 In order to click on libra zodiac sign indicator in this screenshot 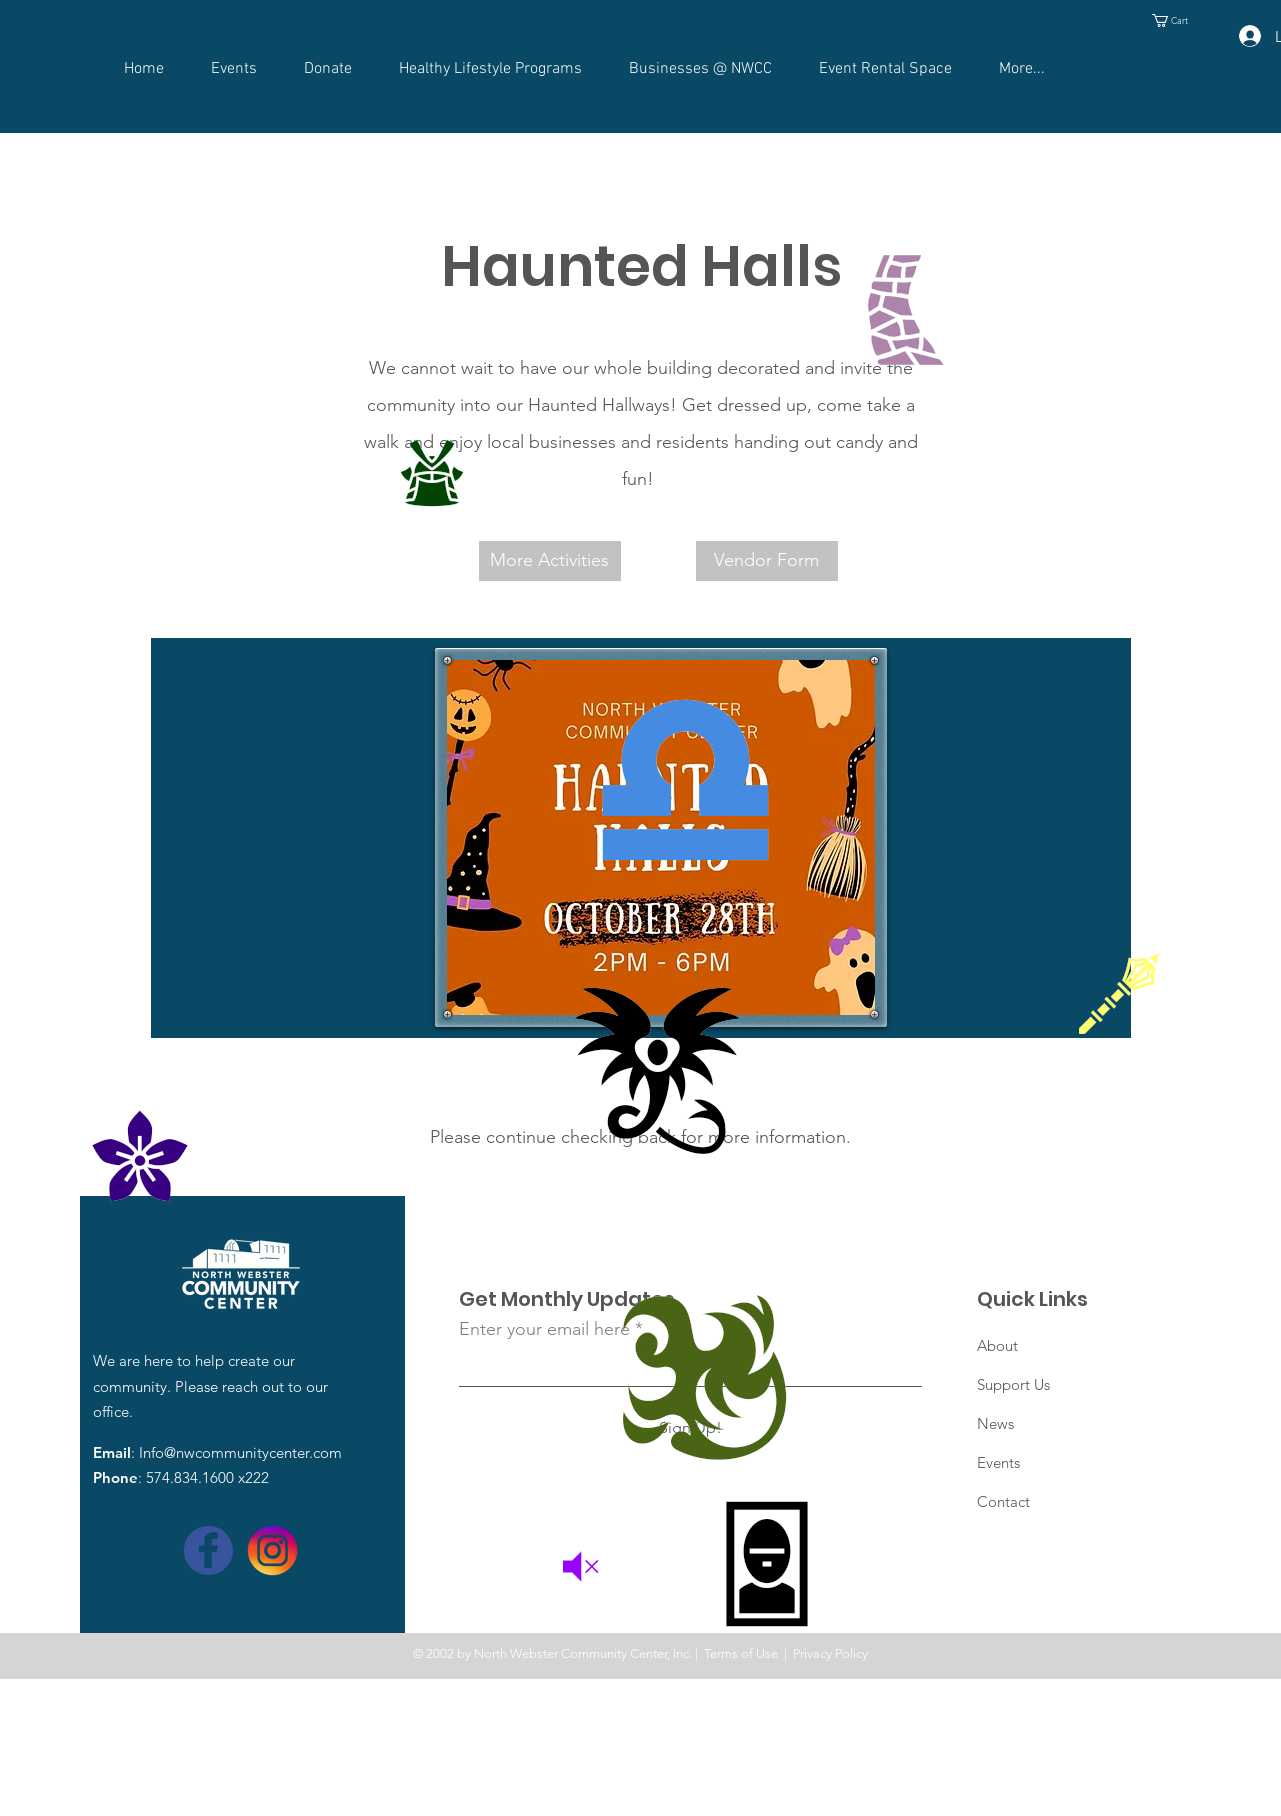, I will do `click(685, 782)`.